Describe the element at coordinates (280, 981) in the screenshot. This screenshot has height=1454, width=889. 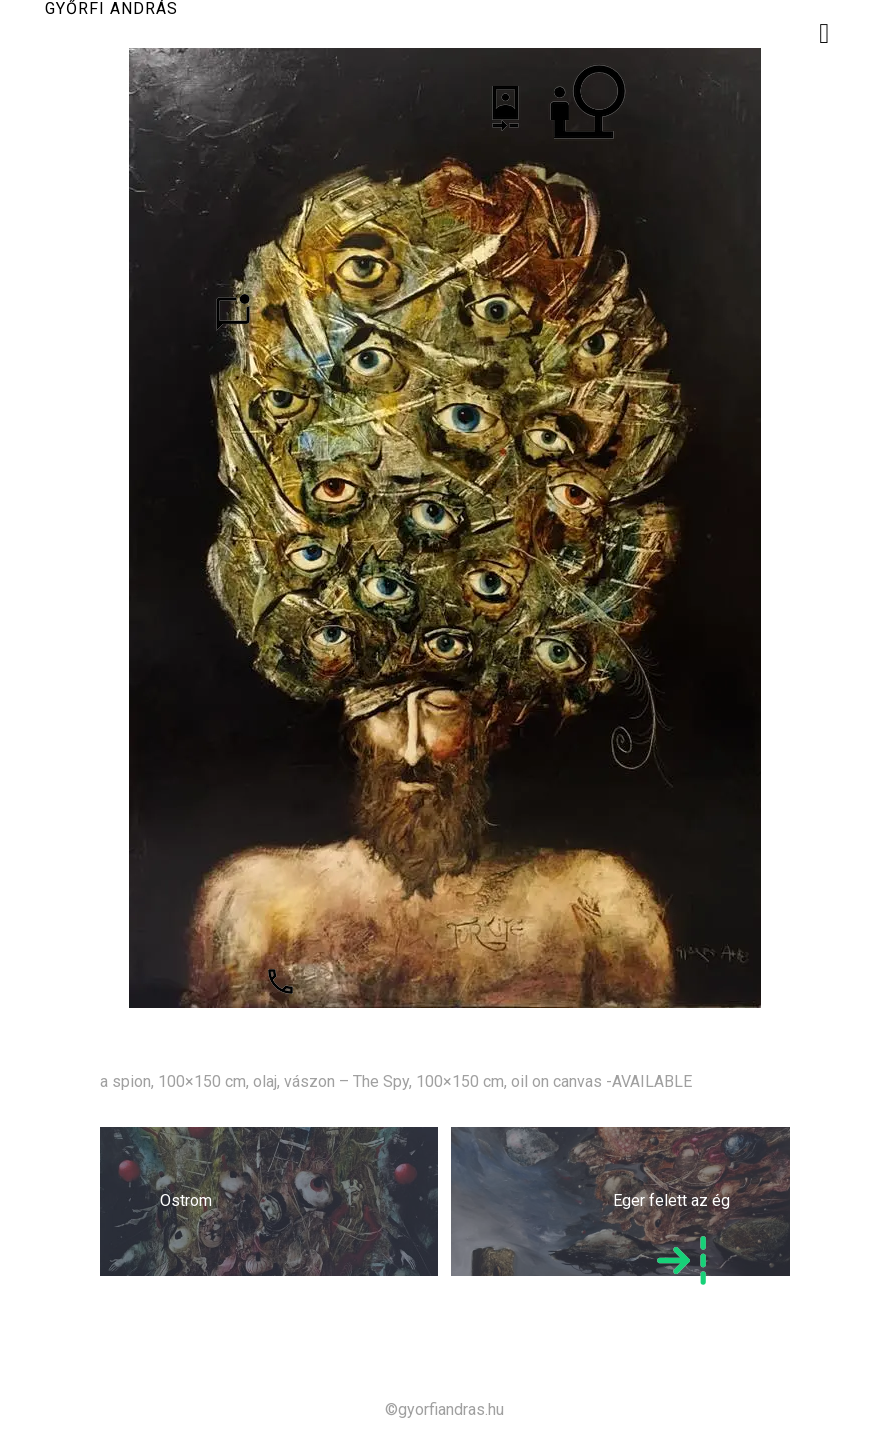
I see `make a phone call` at that location.